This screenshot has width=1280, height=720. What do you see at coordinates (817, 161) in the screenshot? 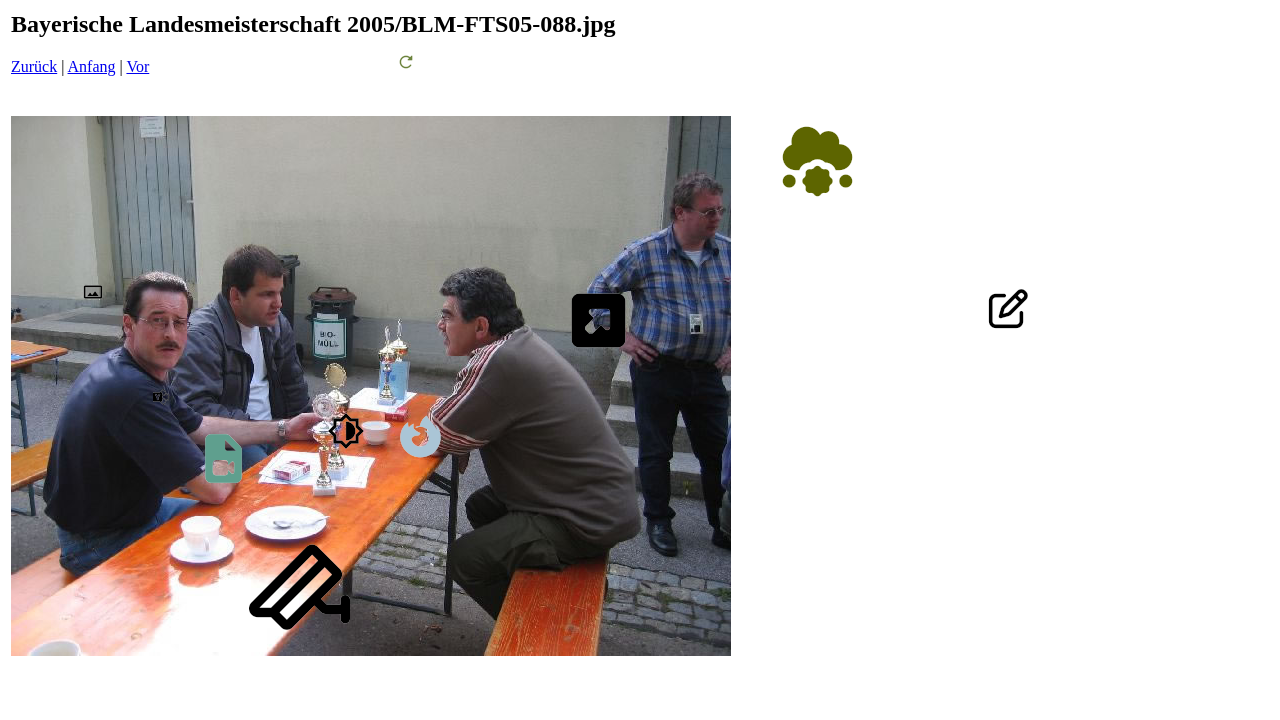
I see `indicates hail or severe weather conditions` at bounding box center [817, 161].